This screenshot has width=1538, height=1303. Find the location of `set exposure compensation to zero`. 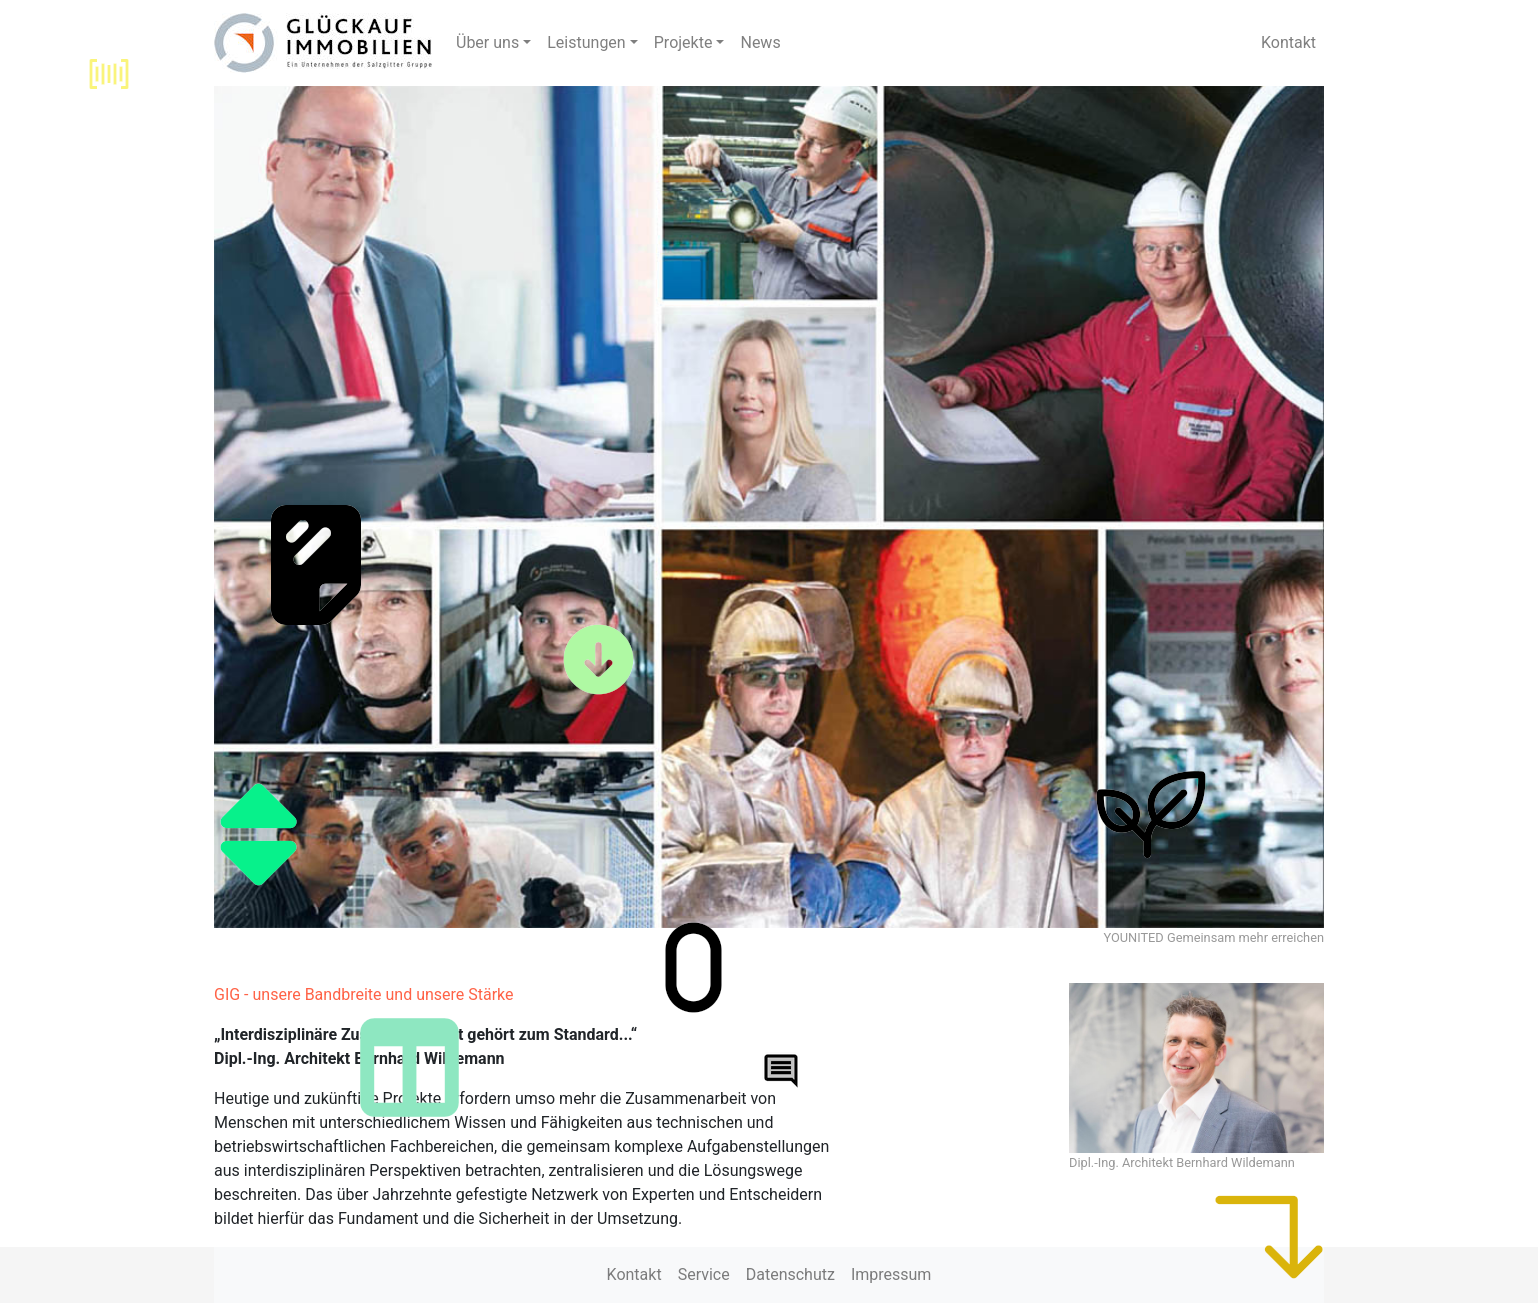

set exposure compensation to zero is located at coordinates (693, 967).